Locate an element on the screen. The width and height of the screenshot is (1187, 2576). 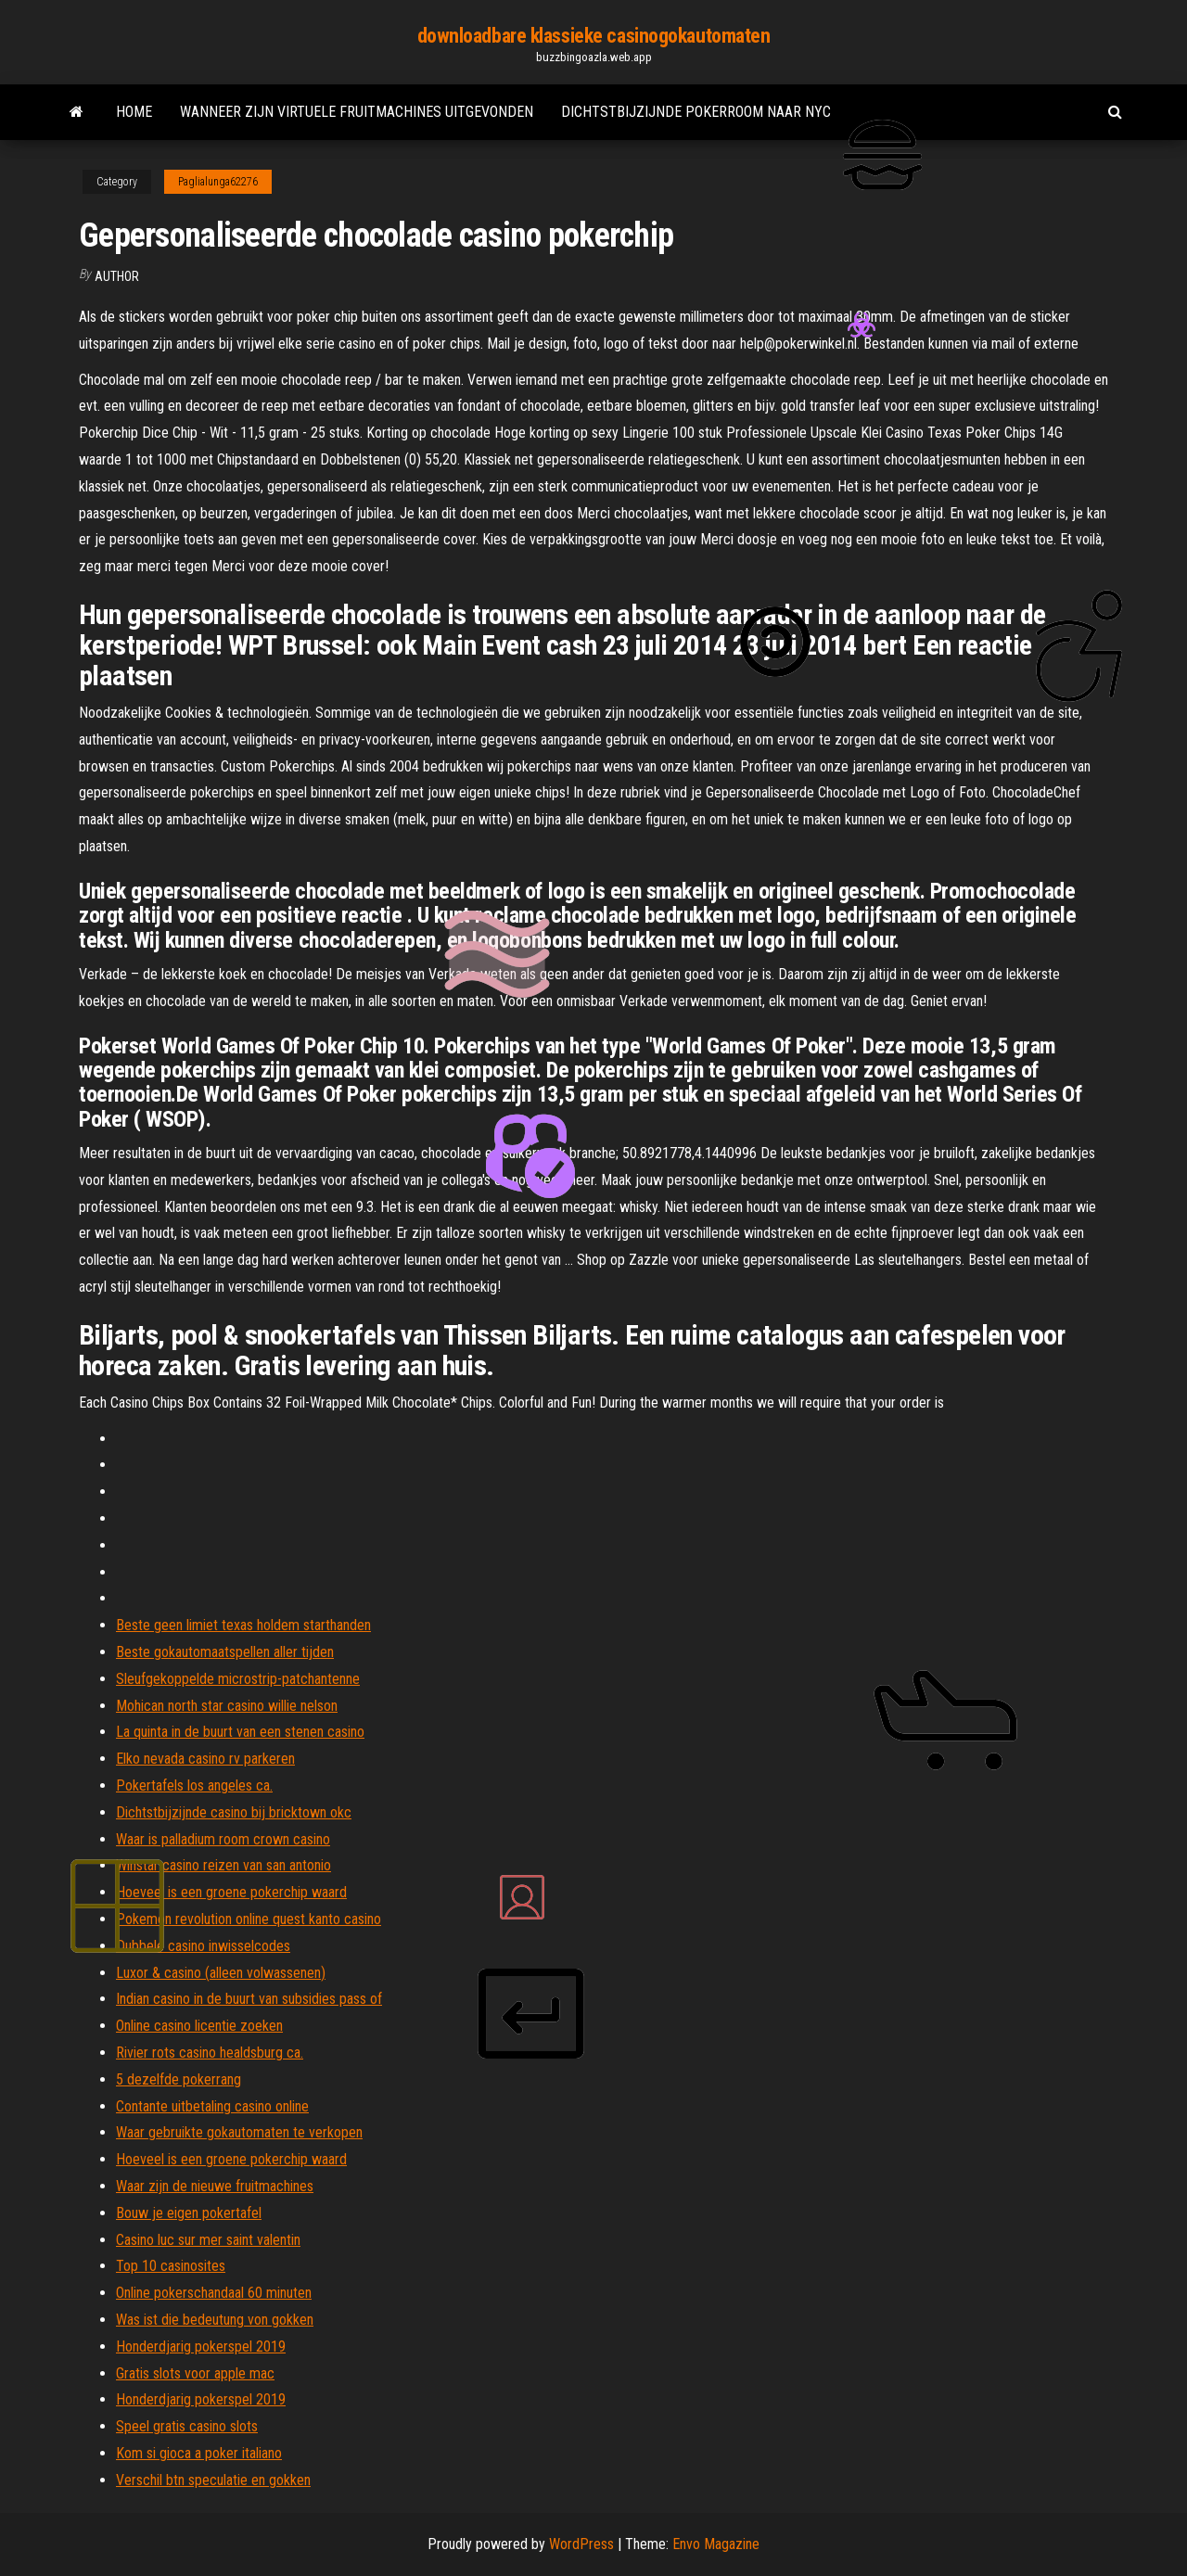
indicates copyleft licensing status is located at coordinates (775, 642).